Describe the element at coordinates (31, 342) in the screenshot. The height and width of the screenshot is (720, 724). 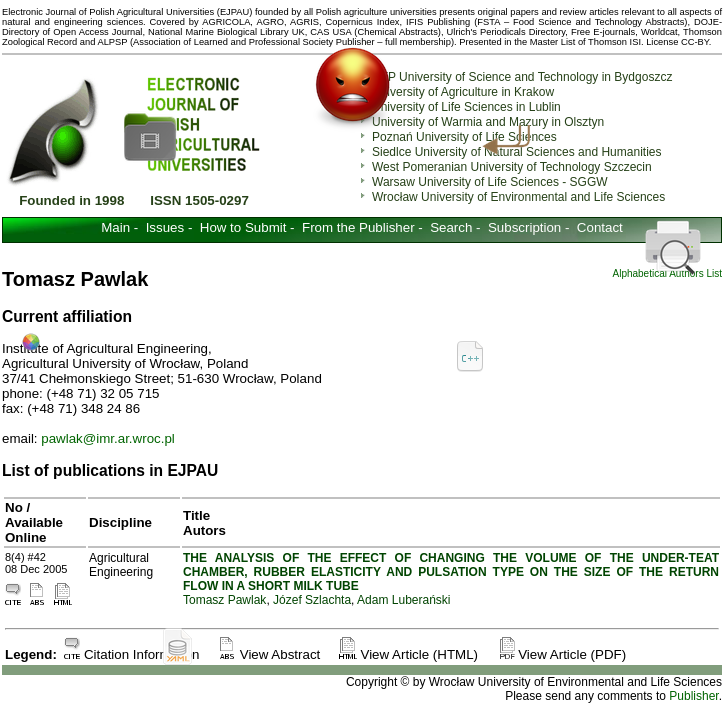
I see `access color management settings` at that location.